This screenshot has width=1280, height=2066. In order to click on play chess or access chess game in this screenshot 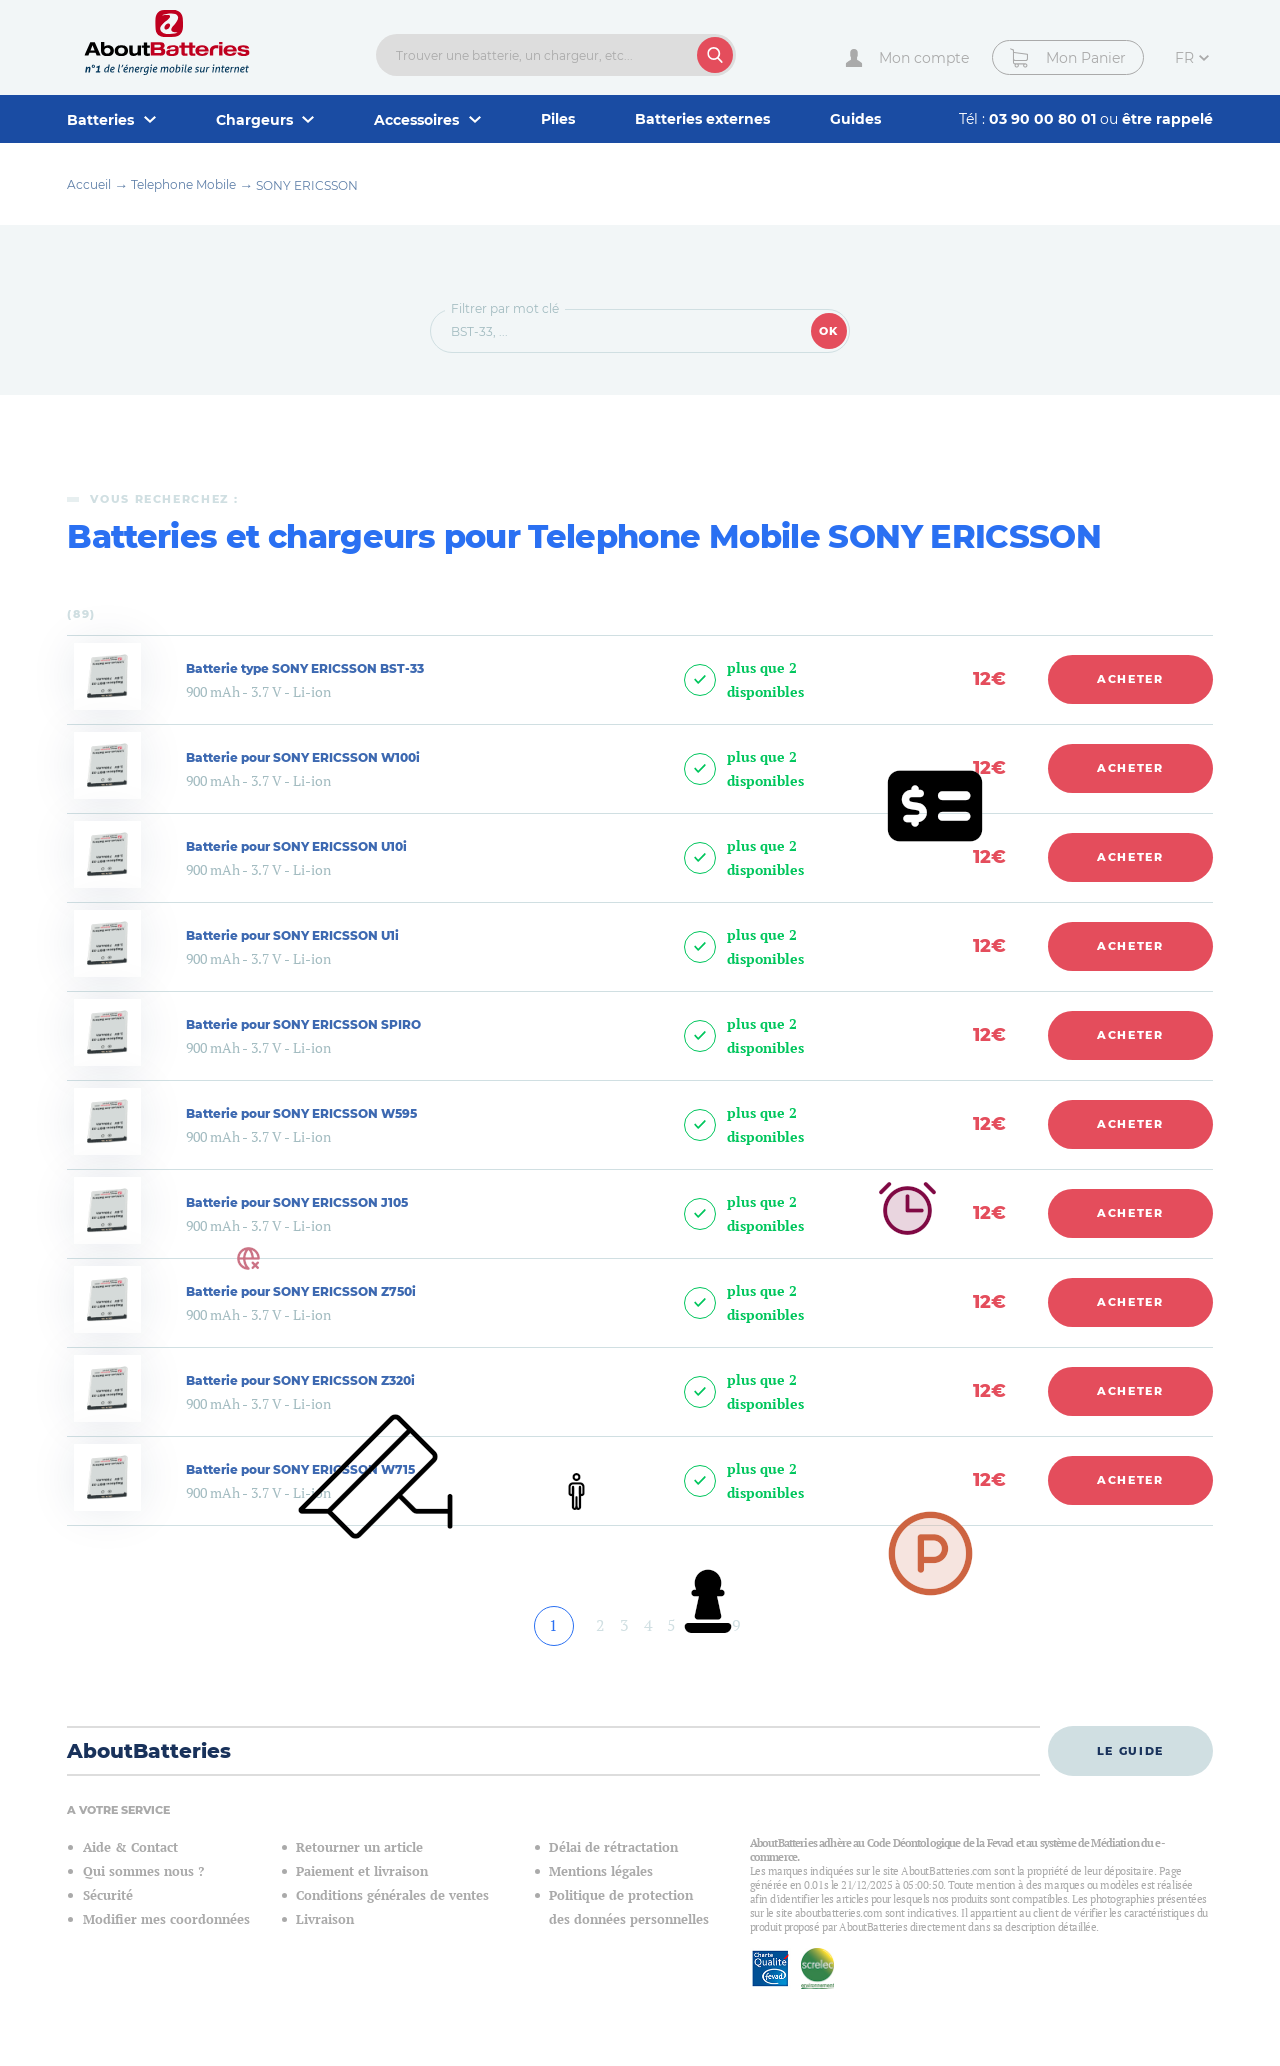, I will do `click(708, 1603)`.